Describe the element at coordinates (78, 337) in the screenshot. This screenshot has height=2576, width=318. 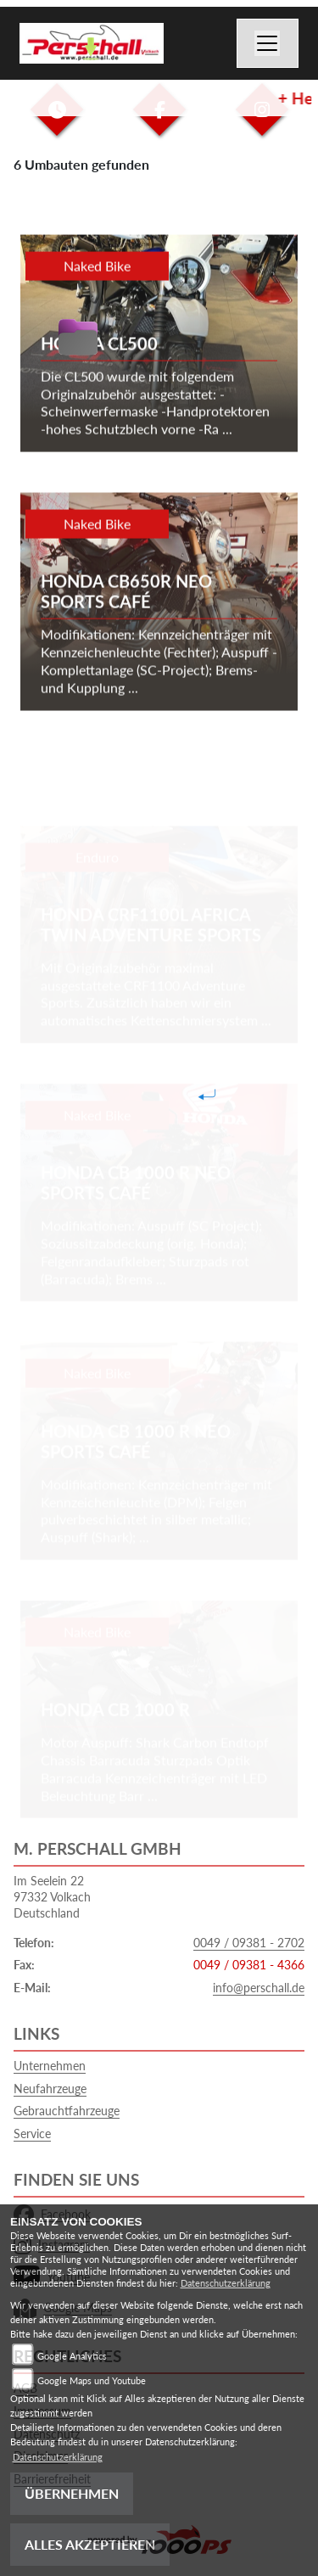
I see `open folder containing files` at that location.